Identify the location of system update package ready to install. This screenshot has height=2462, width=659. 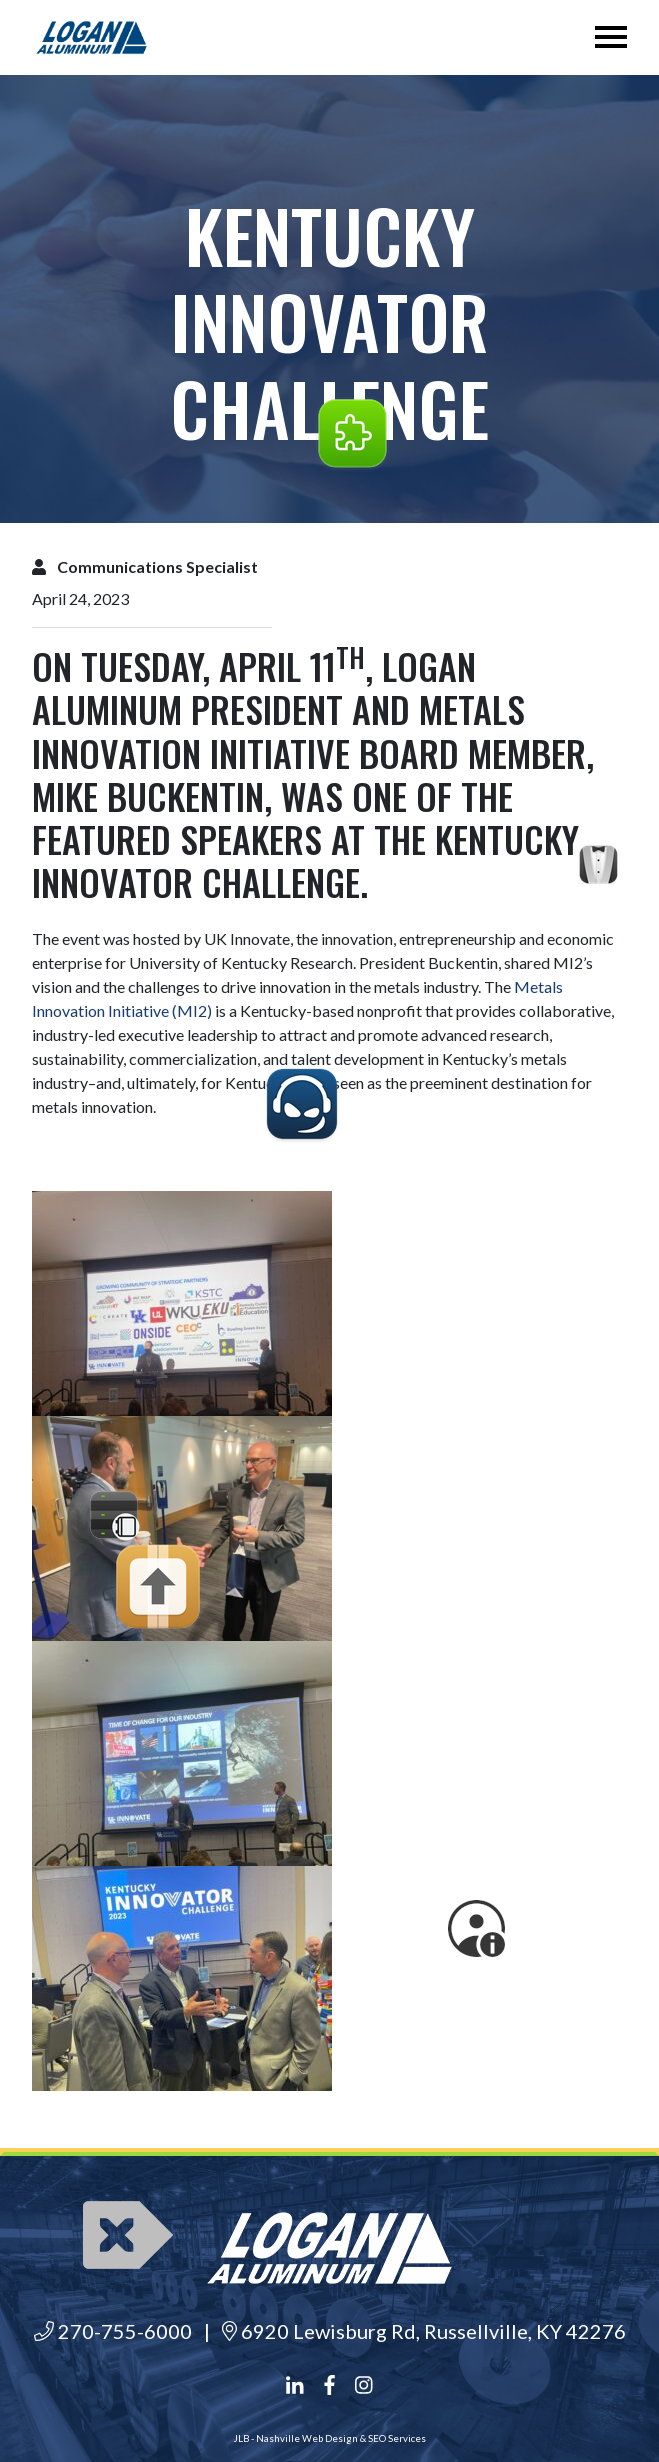
(158, 1588).